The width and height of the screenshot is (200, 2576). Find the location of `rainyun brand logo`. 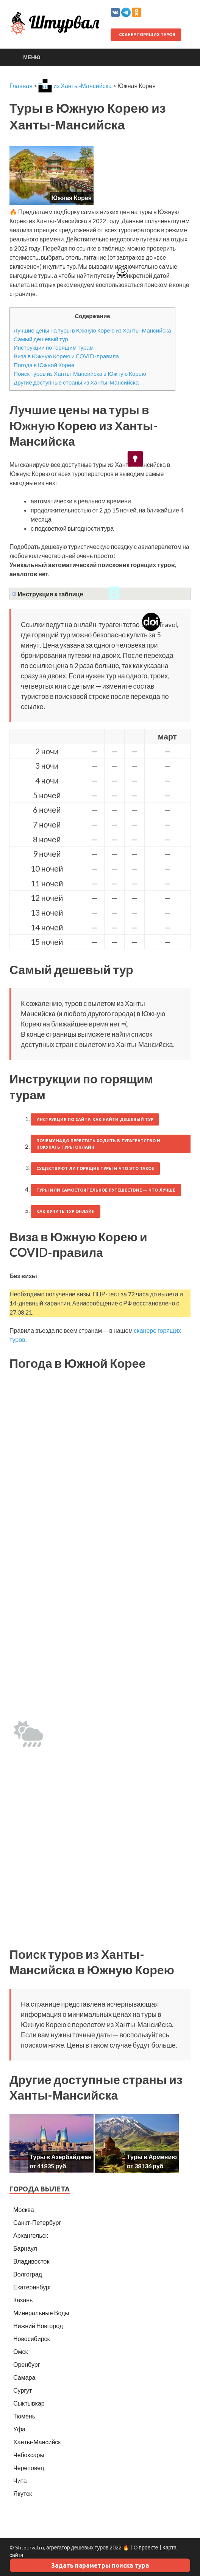

rainyun brand logo is located at coordinates (28, 1734).